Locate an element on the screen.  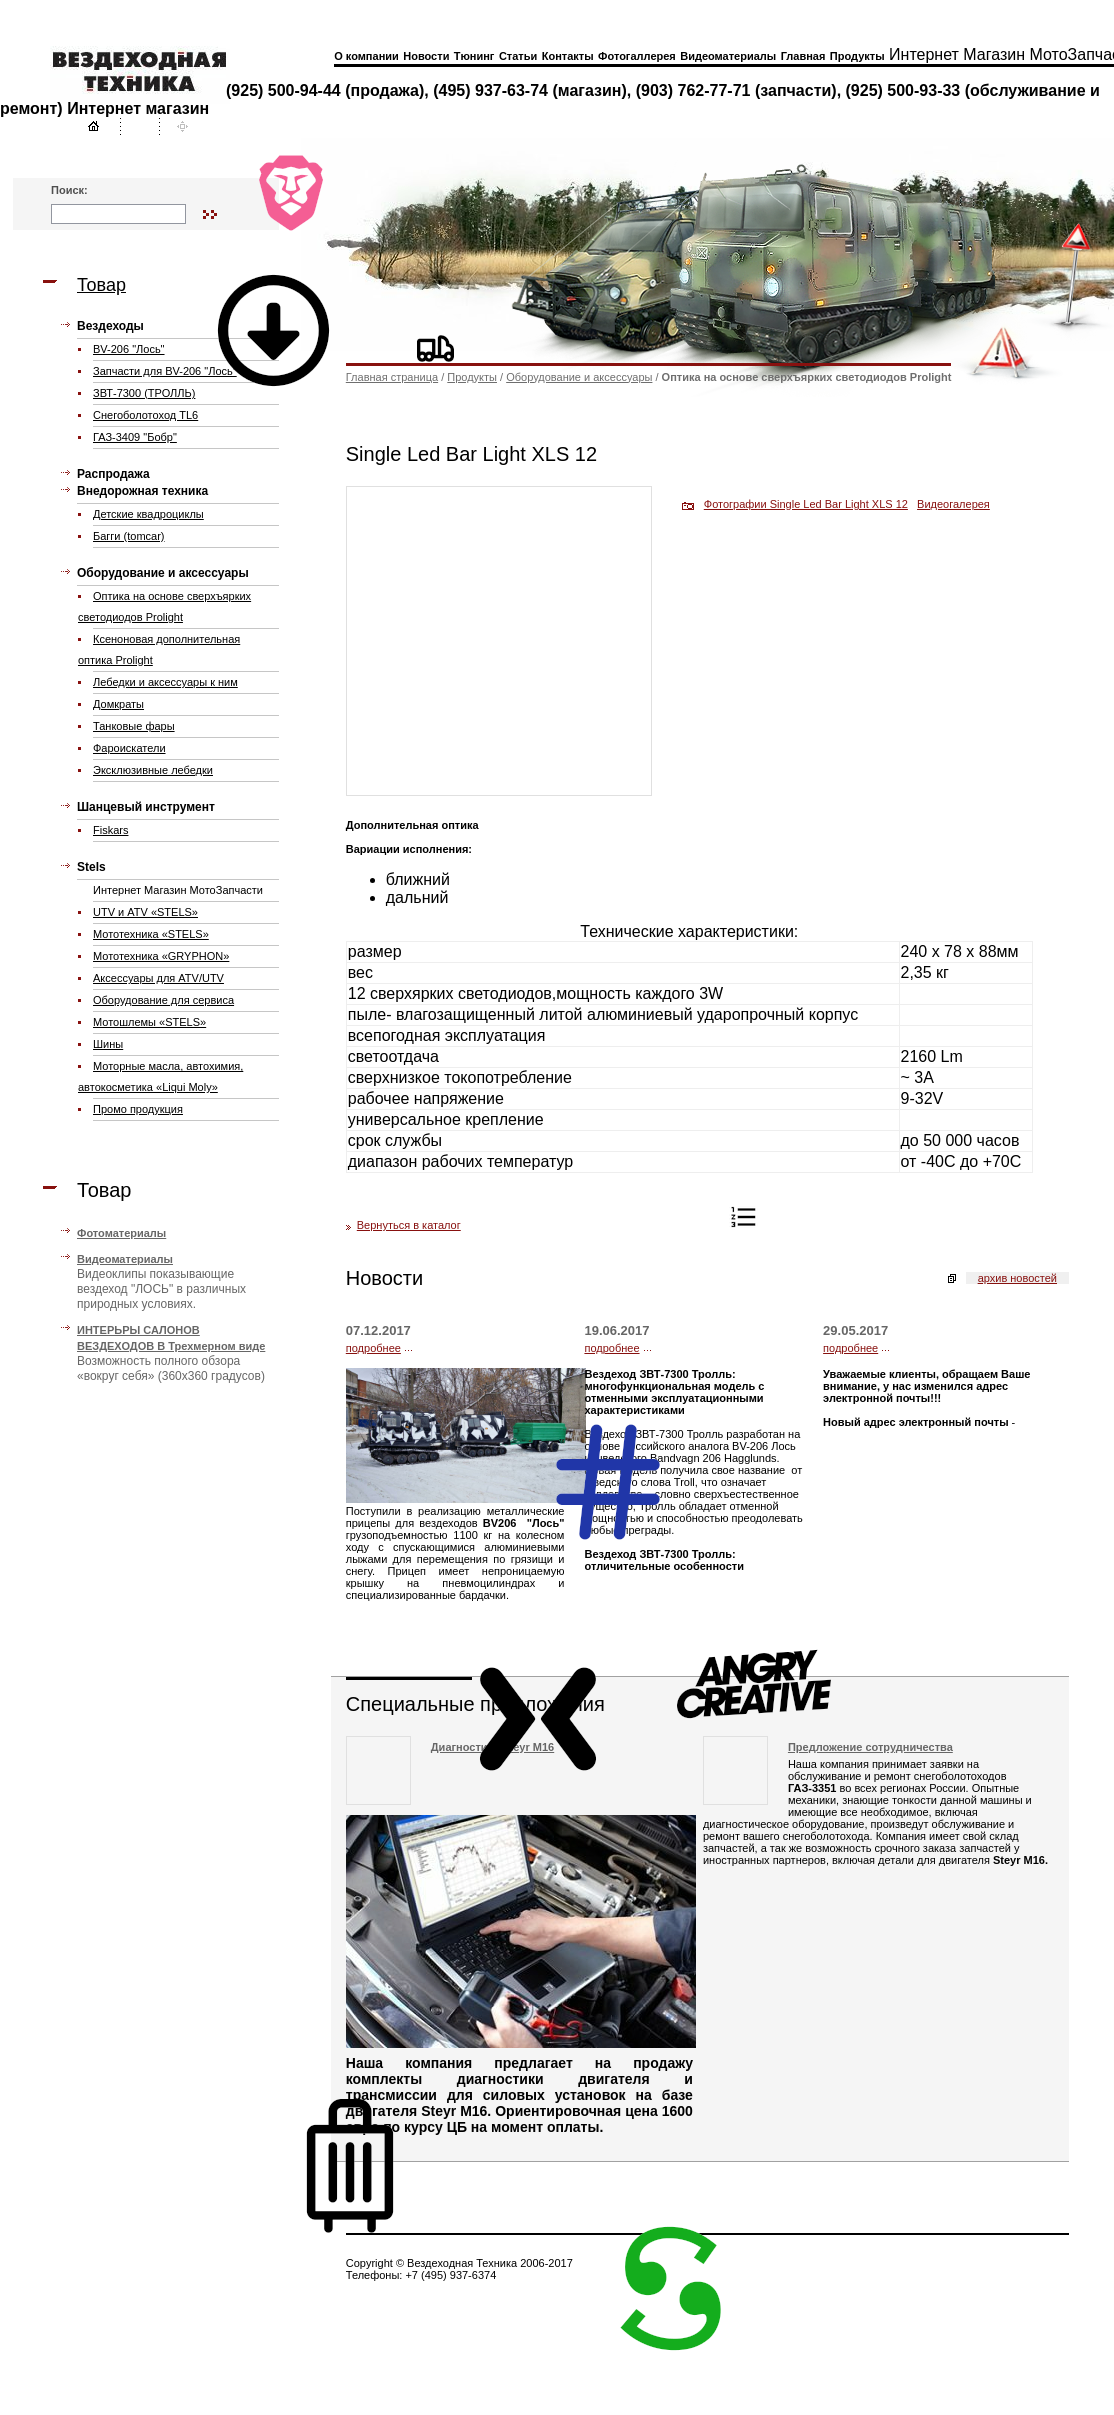
mixer streaming platform logo is located at coordinates (538, 1719).